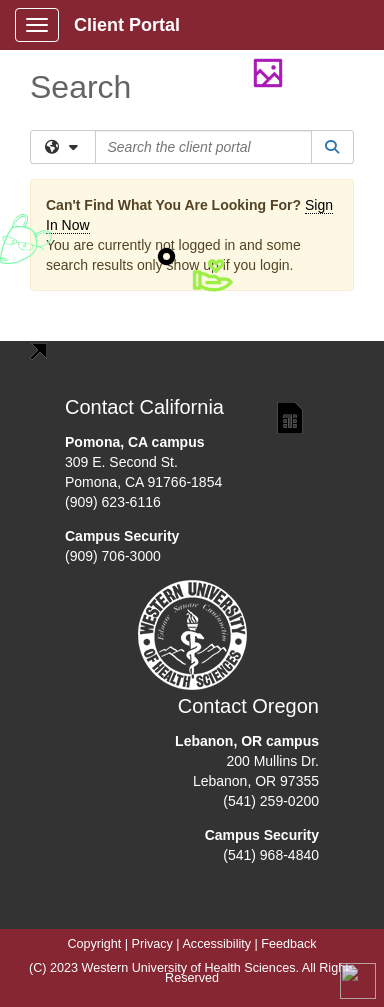 This screenshot has height=1007, width=384. I want to click on view image or photo, so click(268, 73).